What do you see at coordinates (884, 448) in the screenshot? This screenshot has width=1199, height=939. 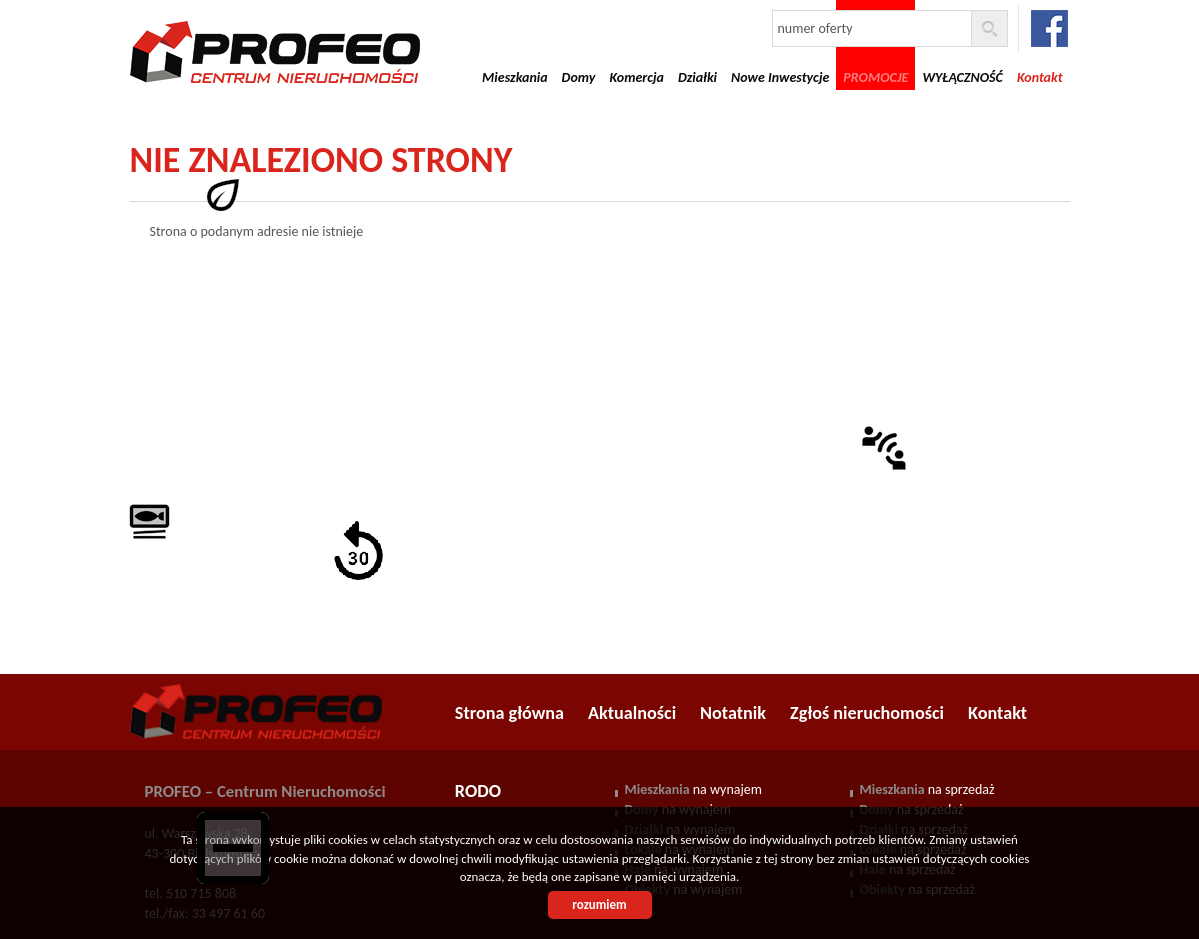 I see `connect with others remotely or contactlessly` at bounding box center [884, 448].